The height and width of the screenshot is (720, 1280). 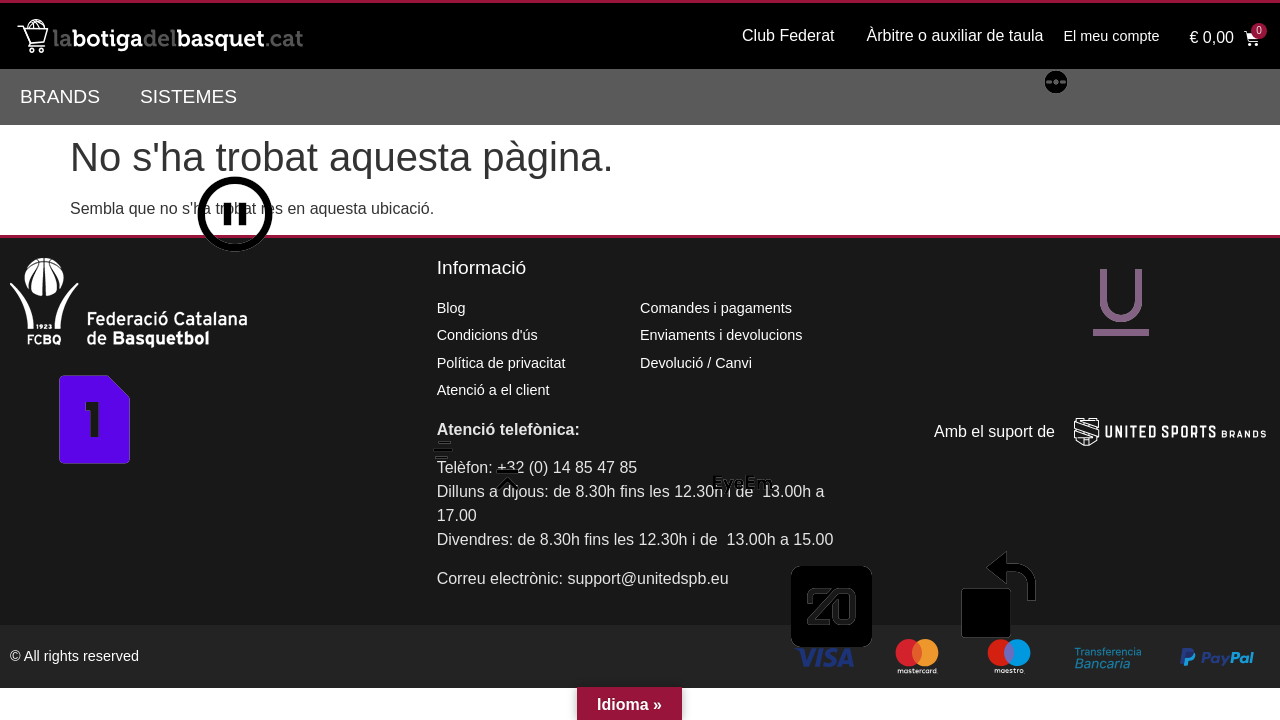 I want to click on open the Twenty CRM app, so click(x=831, y=606).